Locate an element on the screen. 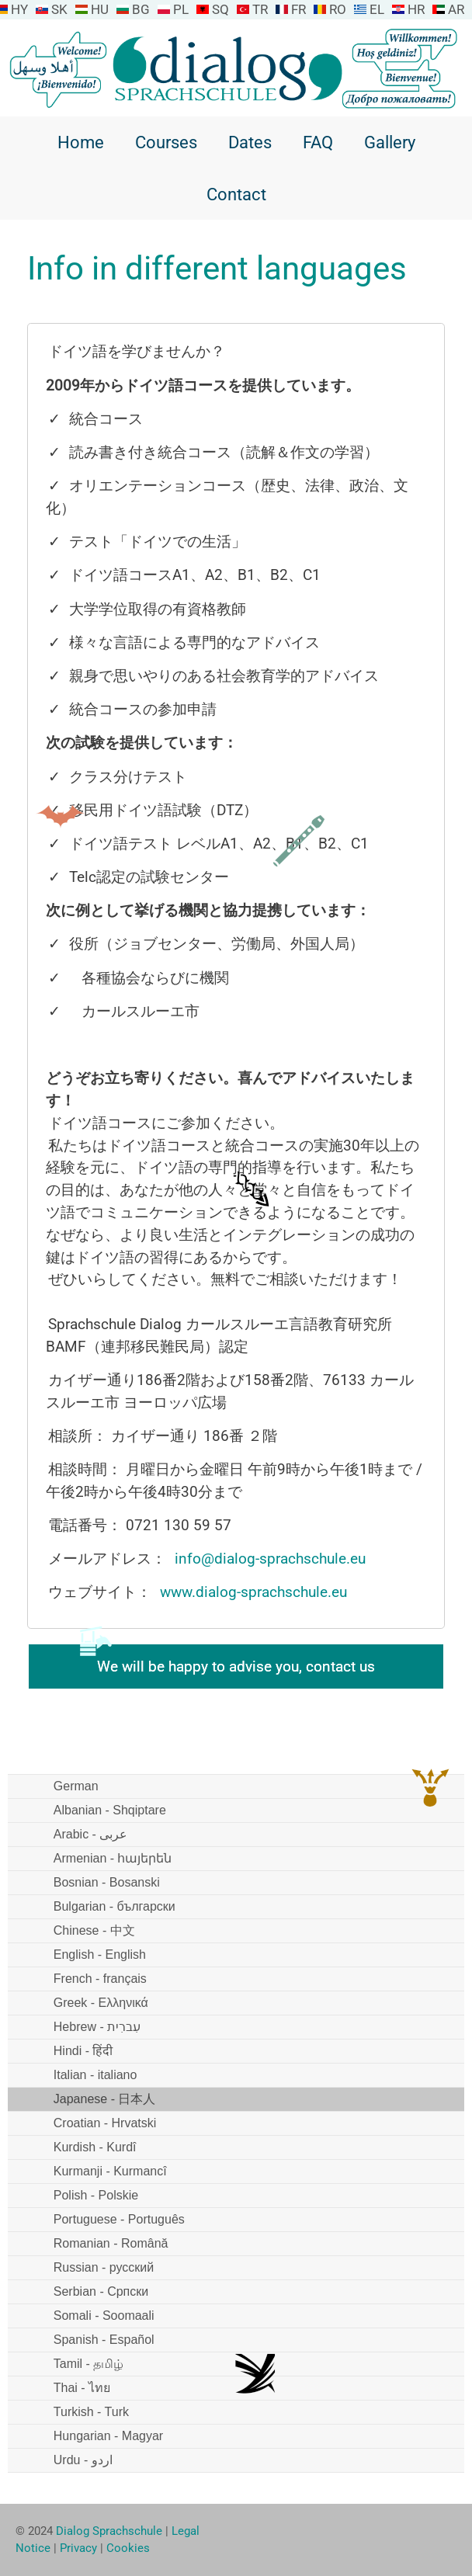  track your expenses is located at coordinates (430, 1787).